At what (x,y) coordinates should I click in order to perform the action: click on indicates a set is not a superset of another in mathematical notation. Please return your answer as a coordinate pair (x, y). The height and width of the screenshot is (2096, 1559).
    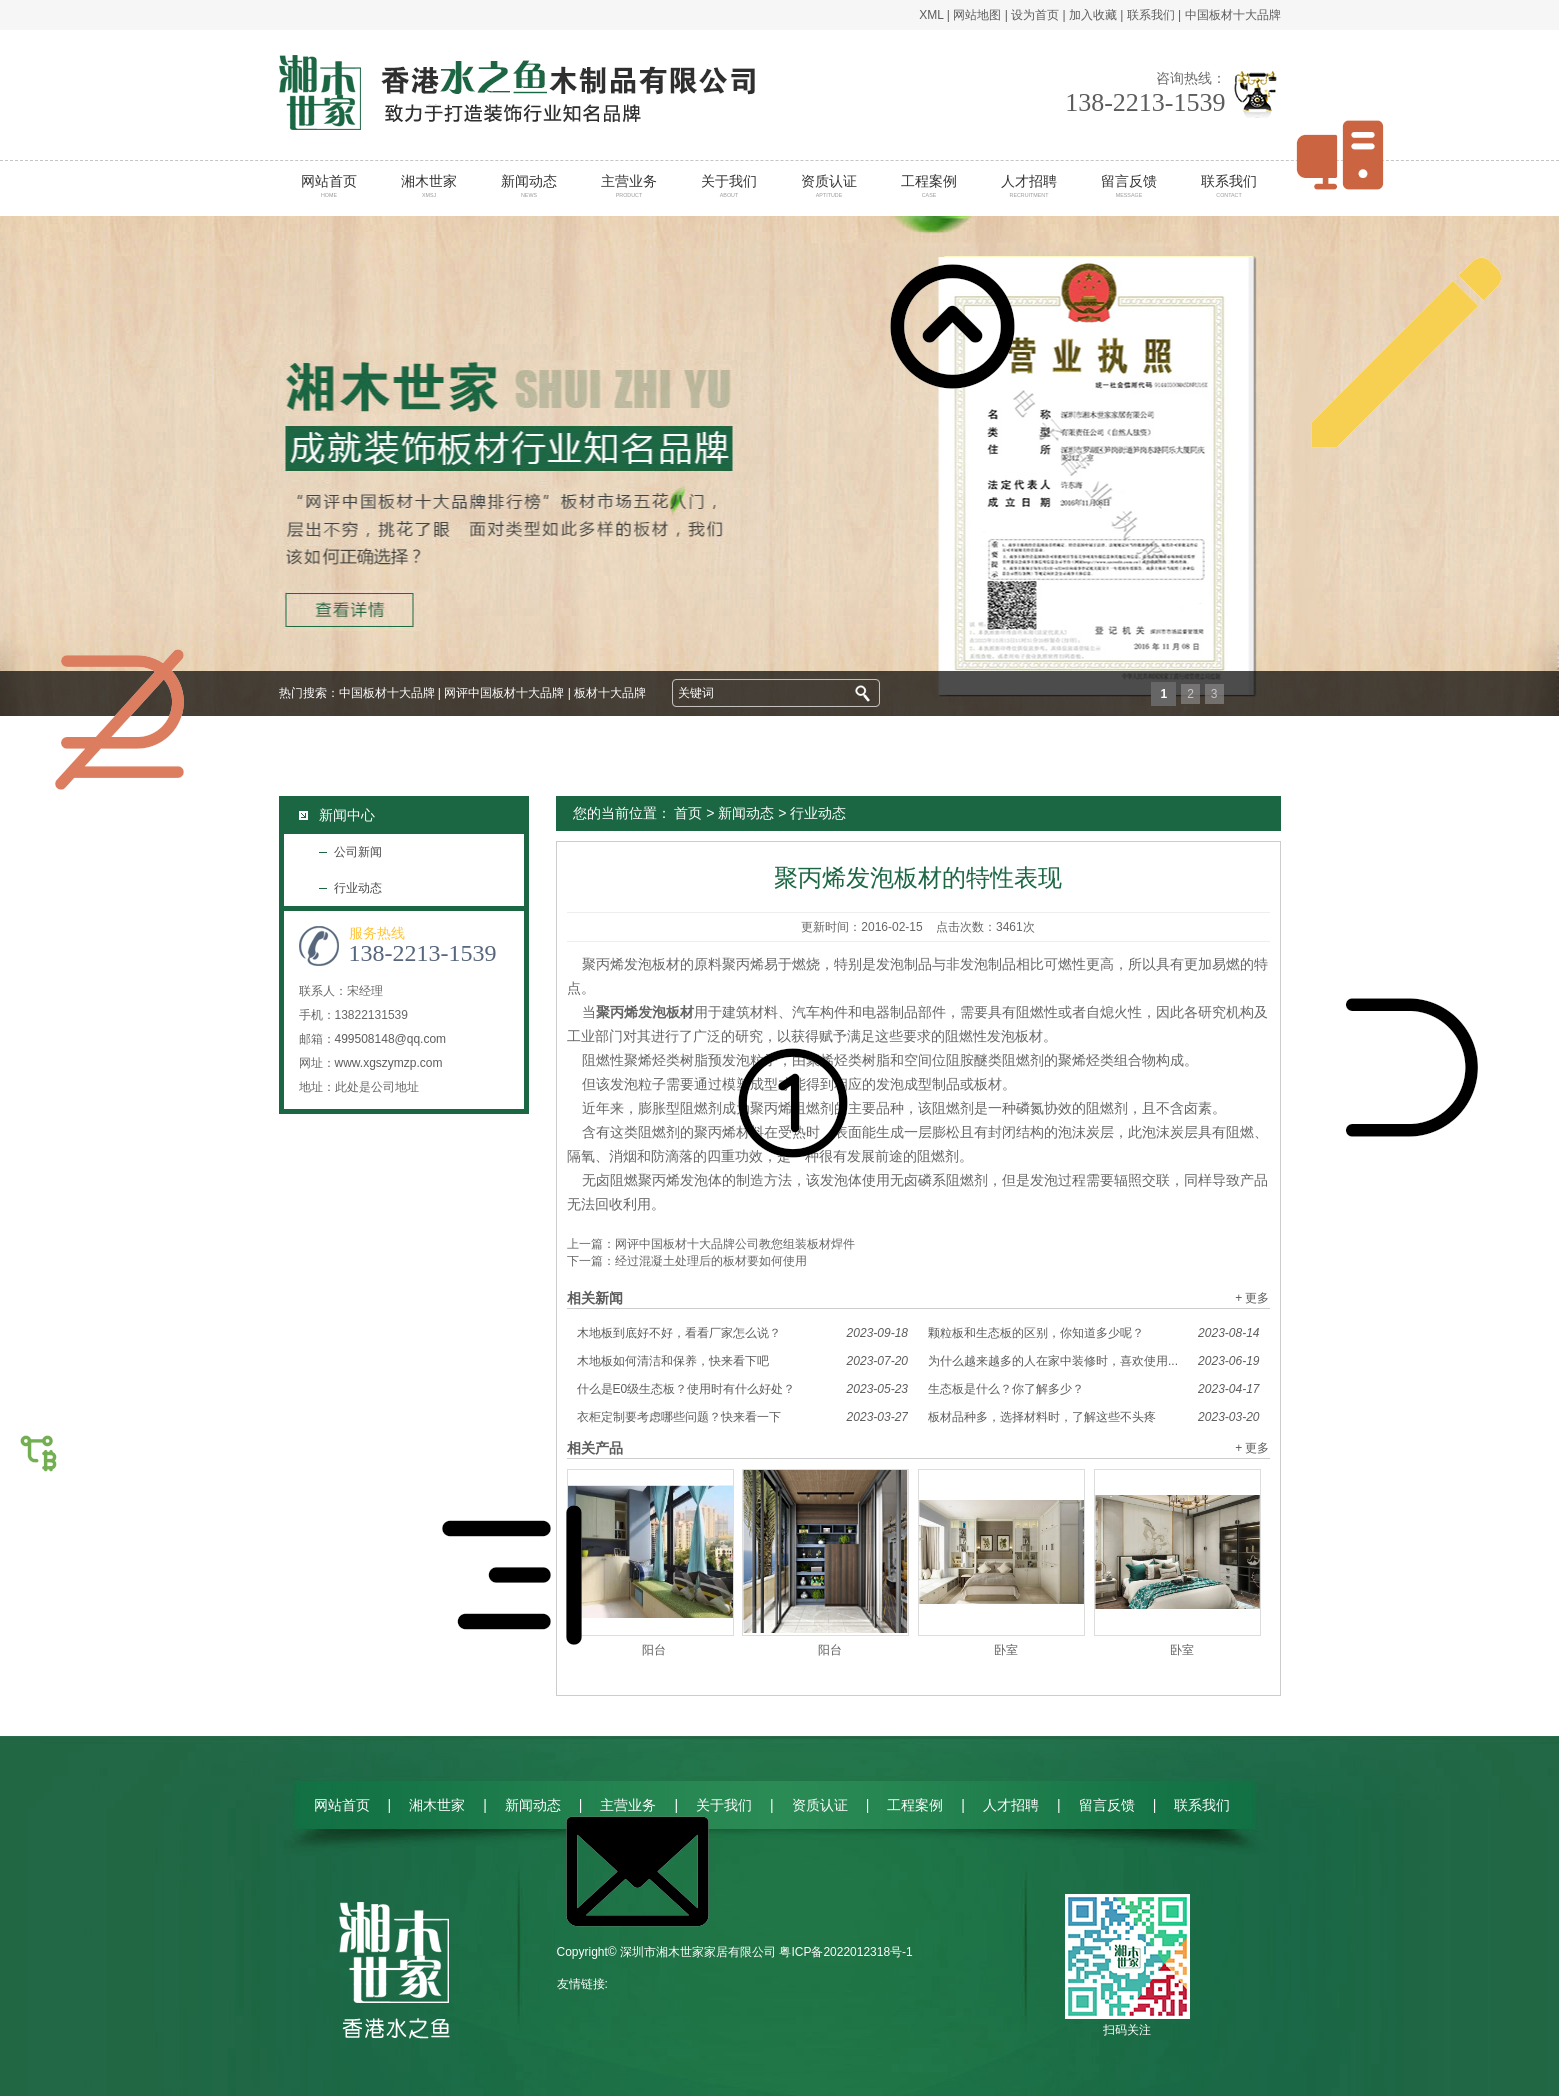
    Looking at the image, I should click on (119, 719).